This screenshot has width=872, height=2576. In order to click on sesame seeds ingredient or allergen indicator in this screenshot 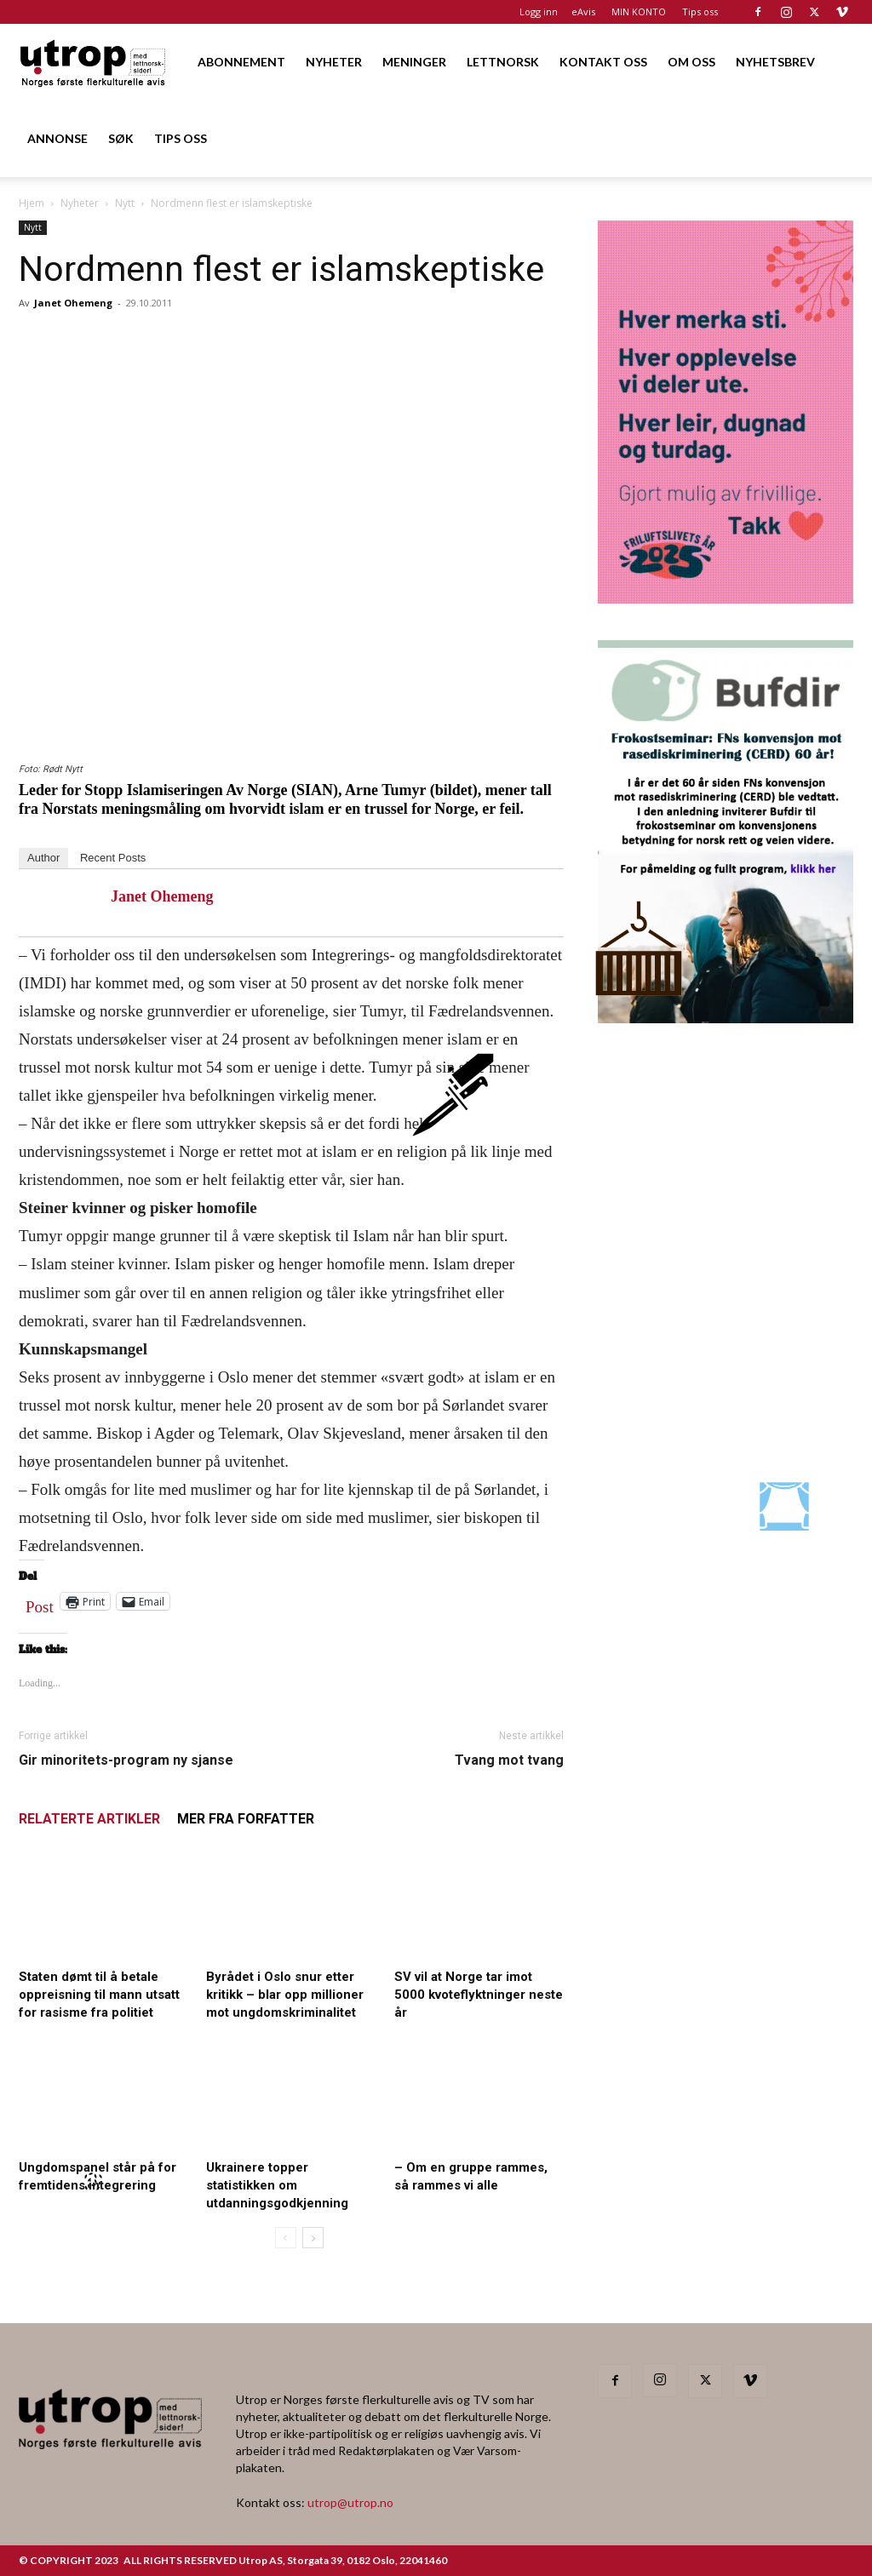, I will do `click(93, 2181)`.